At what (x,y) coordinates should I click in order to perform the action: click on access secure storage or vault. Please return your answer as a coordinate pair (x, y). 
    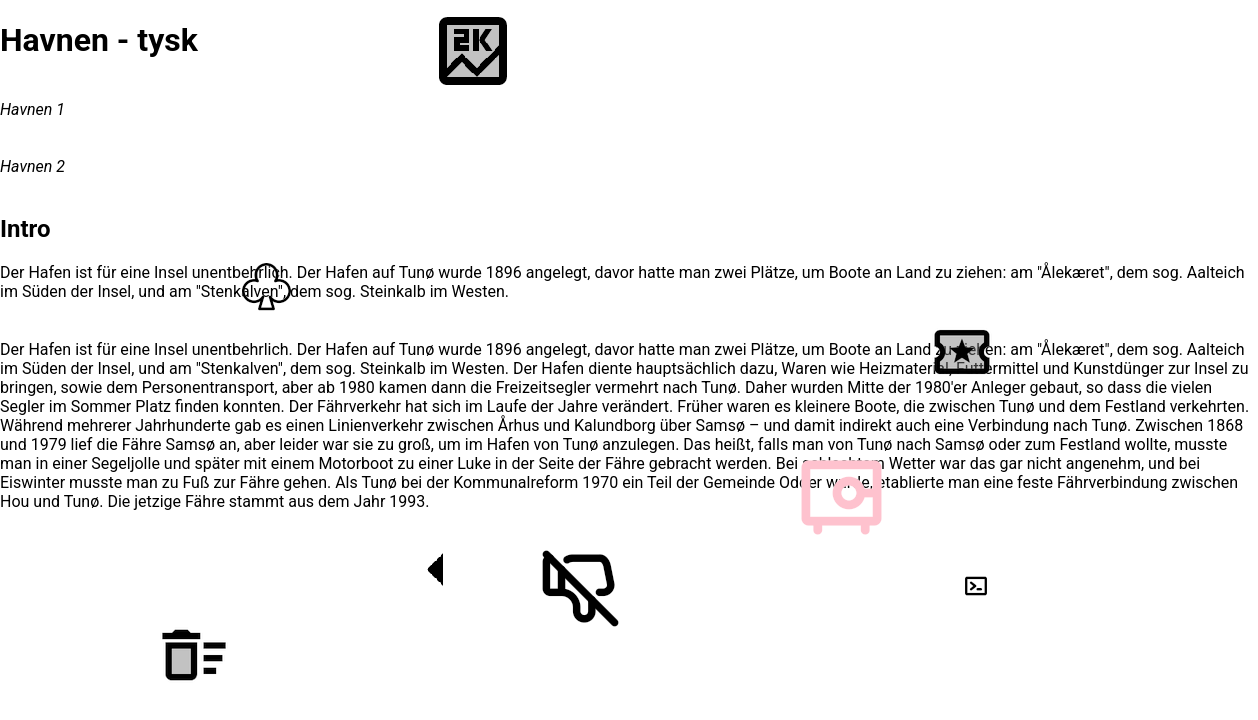
    Looking at the image, I should click on (841, 494).